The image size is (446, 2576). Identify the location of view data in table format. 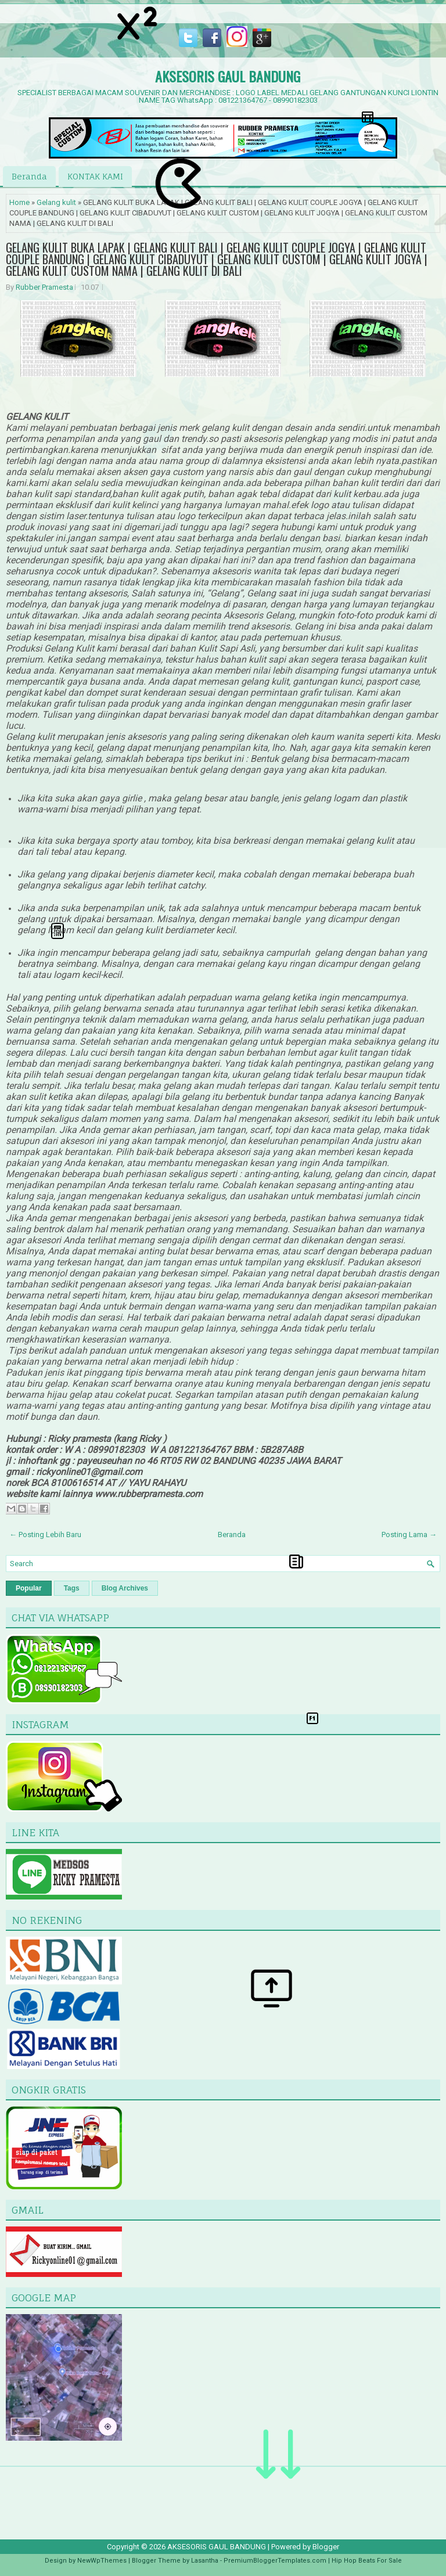
(367, 117).